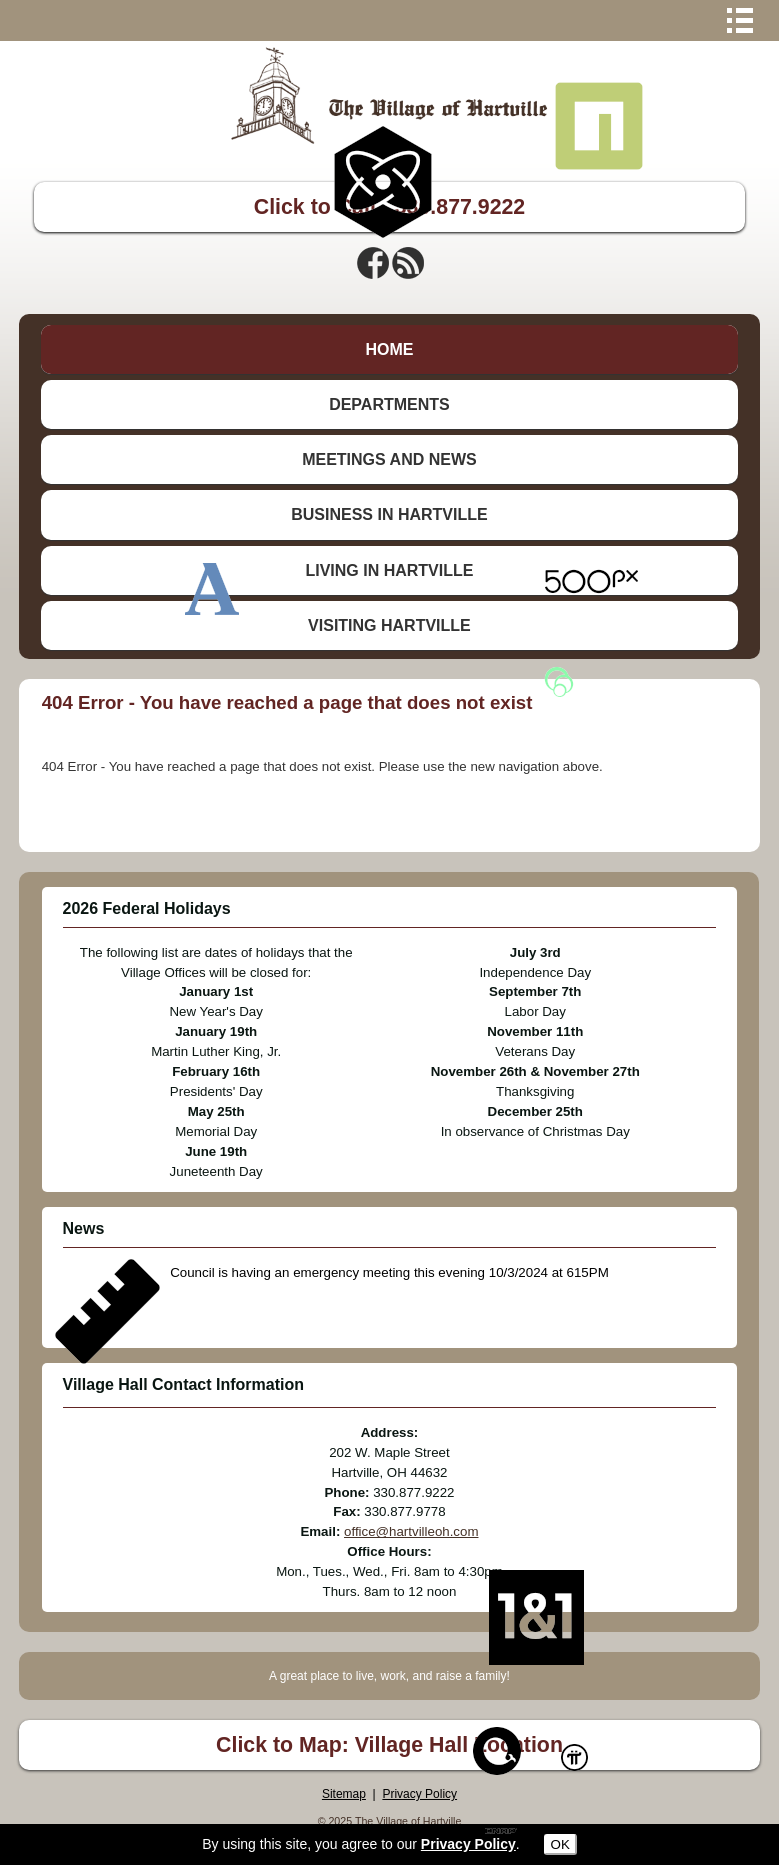 The width and height of the screenshot is (779, 1865). Describe the element at coordinates (591, 581) in the screenshot. I see `open the 500px photography platform` at that location.